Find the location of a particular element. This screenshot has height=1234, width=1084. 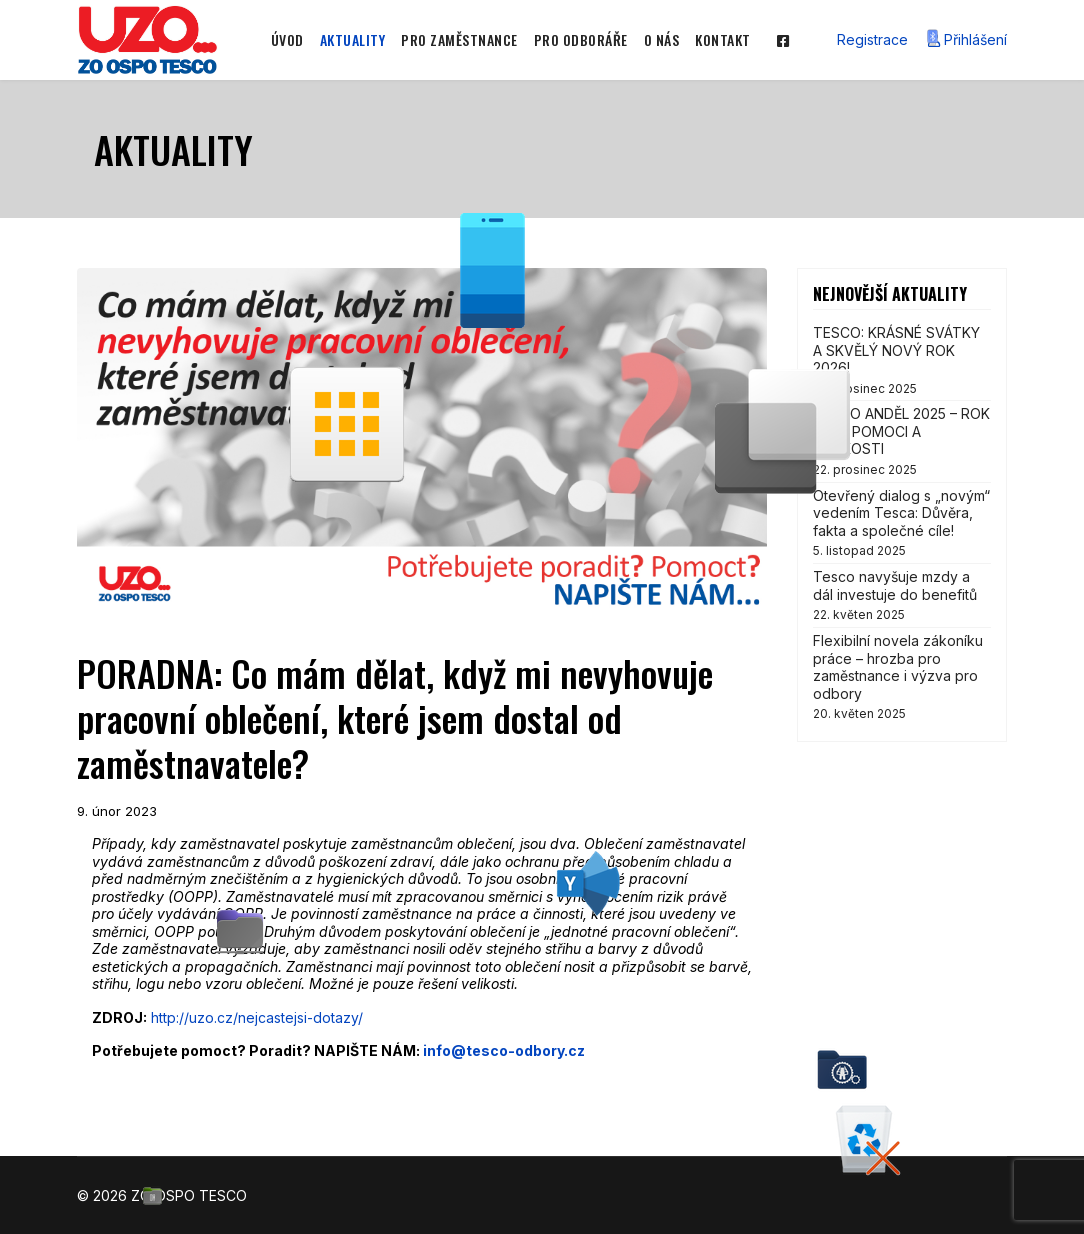

folder for NoLimits coaster simulation mods and custom content is located at coordinates (842, 1071).